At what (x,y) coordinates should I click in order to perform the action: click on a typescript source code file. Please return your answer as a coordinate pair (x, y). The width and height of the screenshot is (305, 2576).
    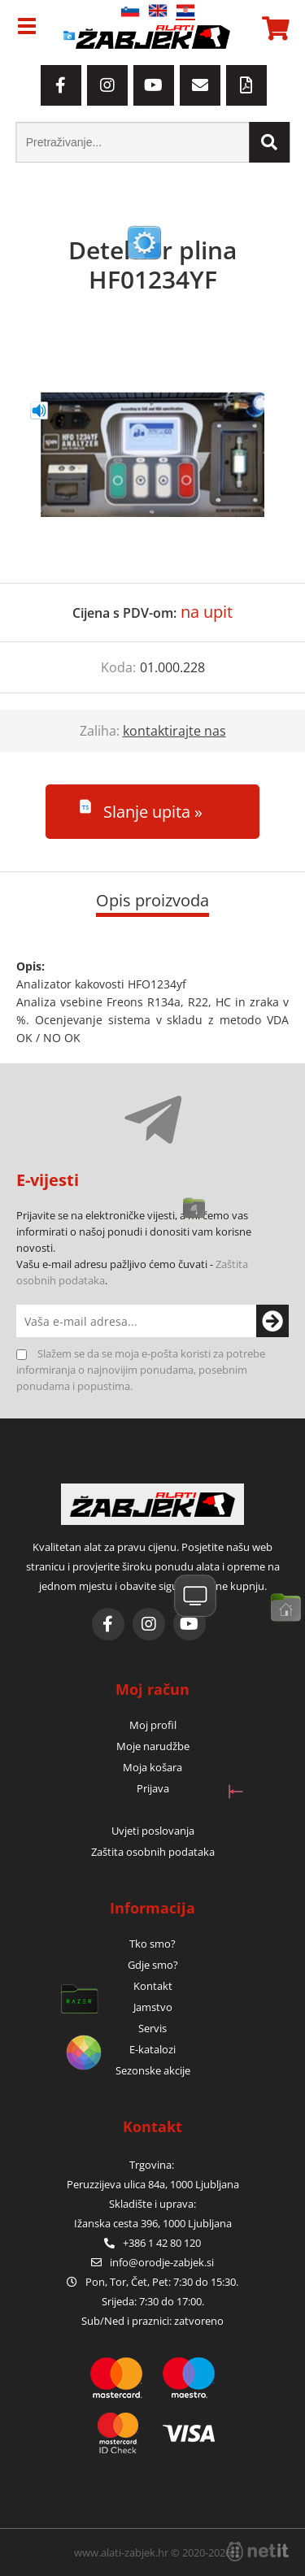
    Looking at the image, I should click on (85, 806).